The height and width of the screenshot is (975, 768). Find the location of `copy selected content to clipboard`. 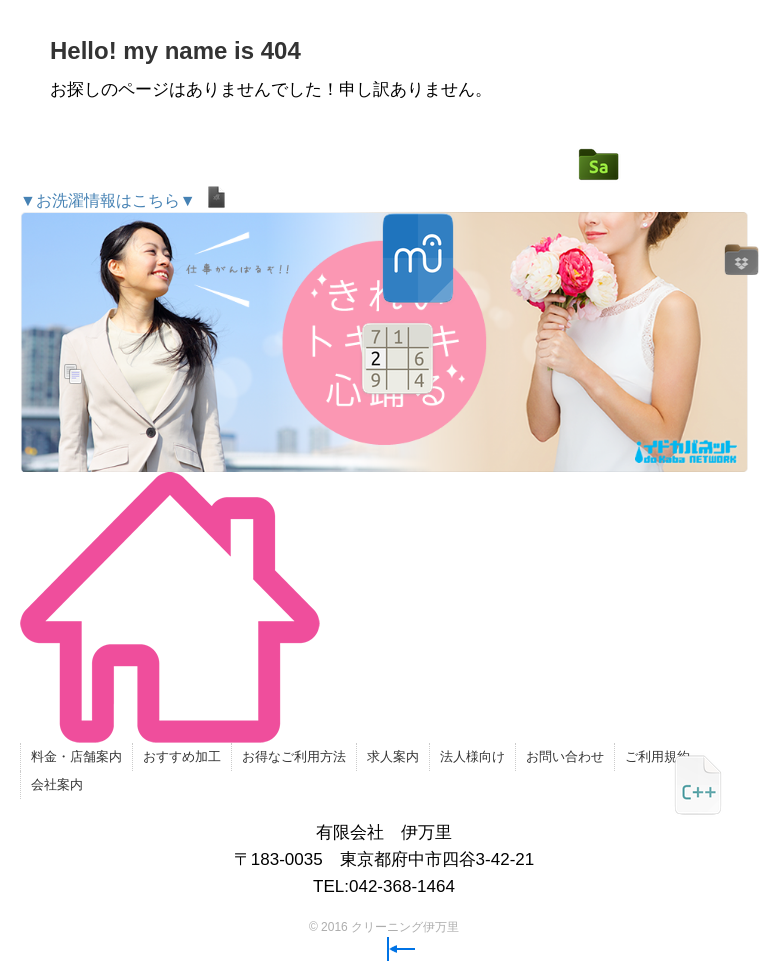

copy selected content to clipboard is located at coordinates (73, 374).